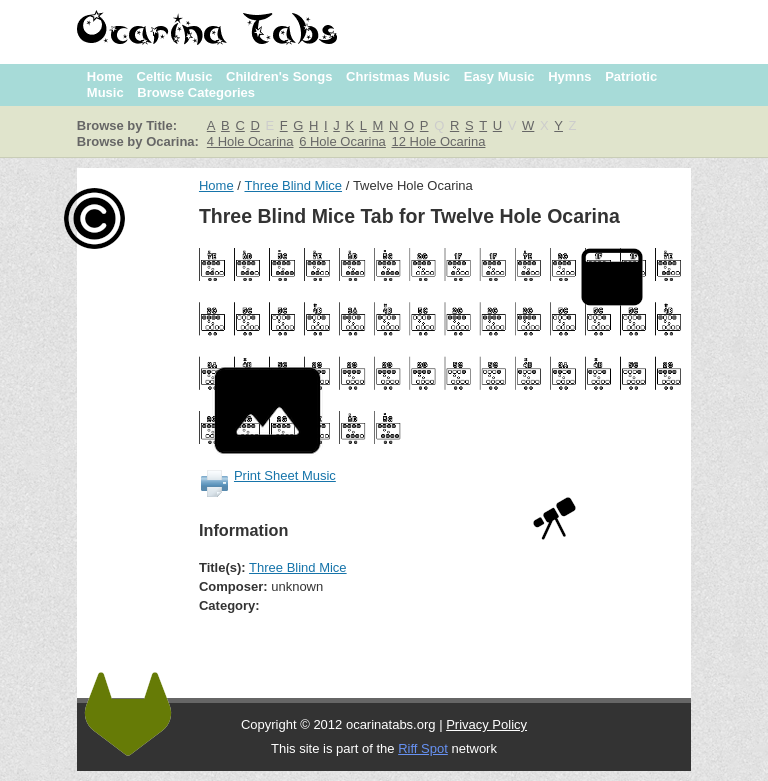  Describe the element at coordinates (128, 714) in the screenshot. I see `open GitLab repository` at that location.